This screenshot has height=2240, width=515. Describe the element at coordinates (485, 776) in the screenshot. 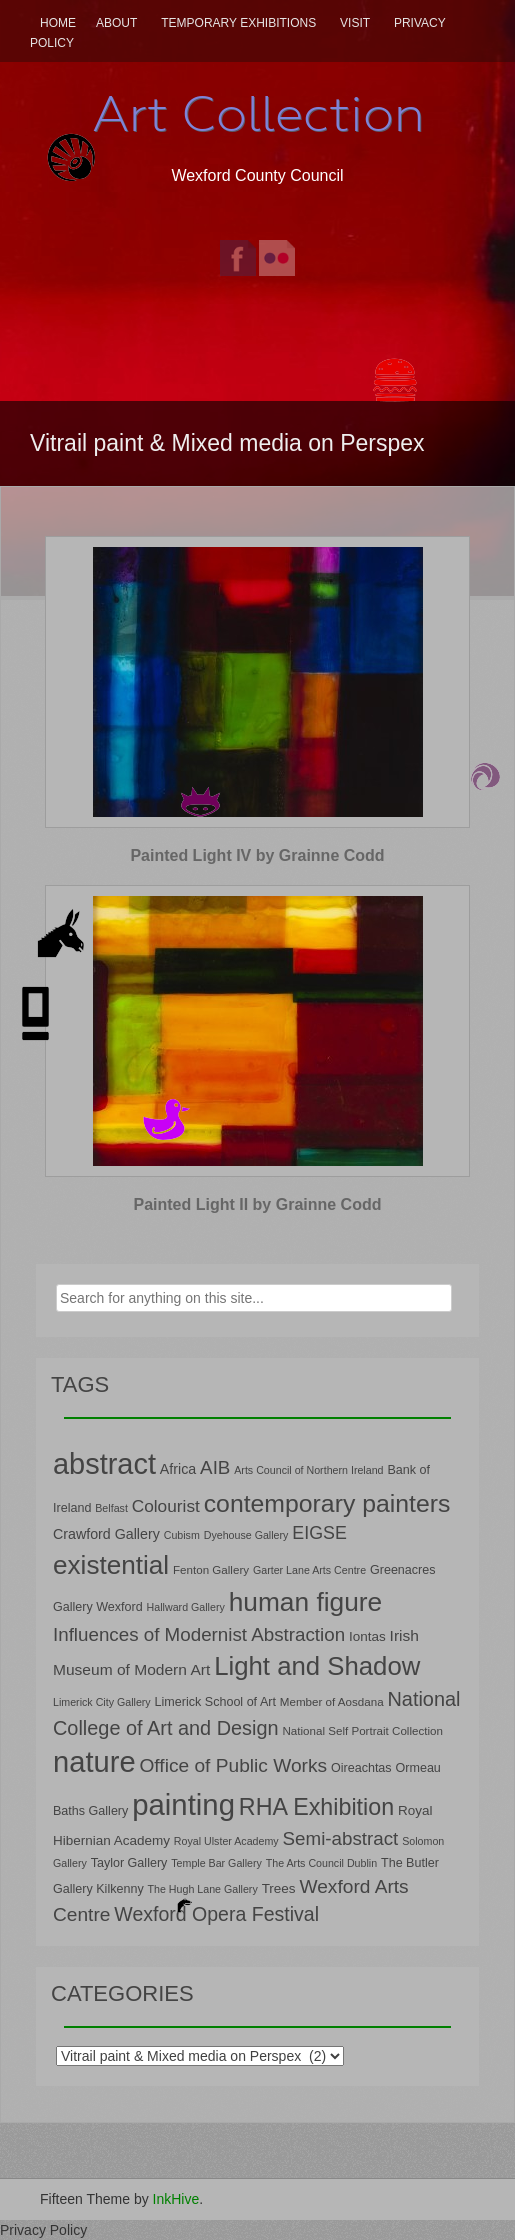

I see `indicates cloud sync or data synchronization in progress` at that location.